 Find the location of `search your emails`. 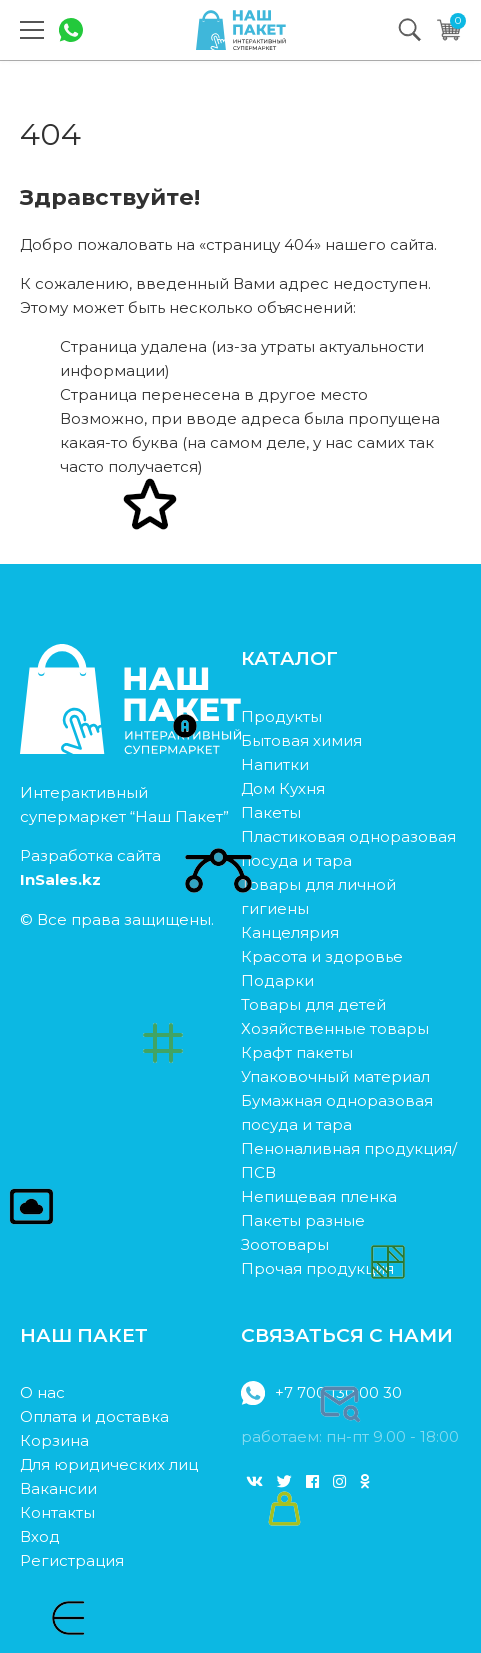

search your emails is located at coordinates (339, 1401).